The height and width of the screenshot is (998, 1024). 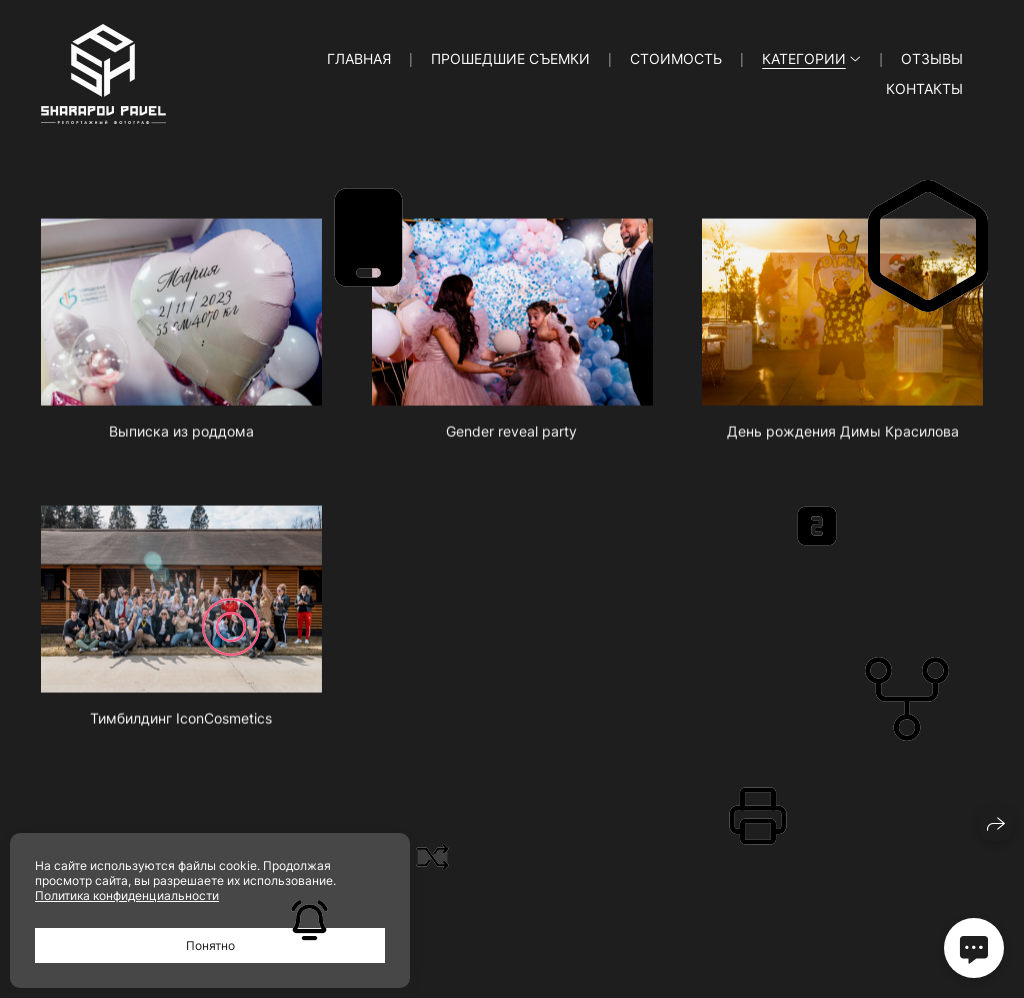 What do you see at coordinates (368, 237) in the screenshot?
I see `indicates mobile device or smartphone` at bounding box center [368, 237].